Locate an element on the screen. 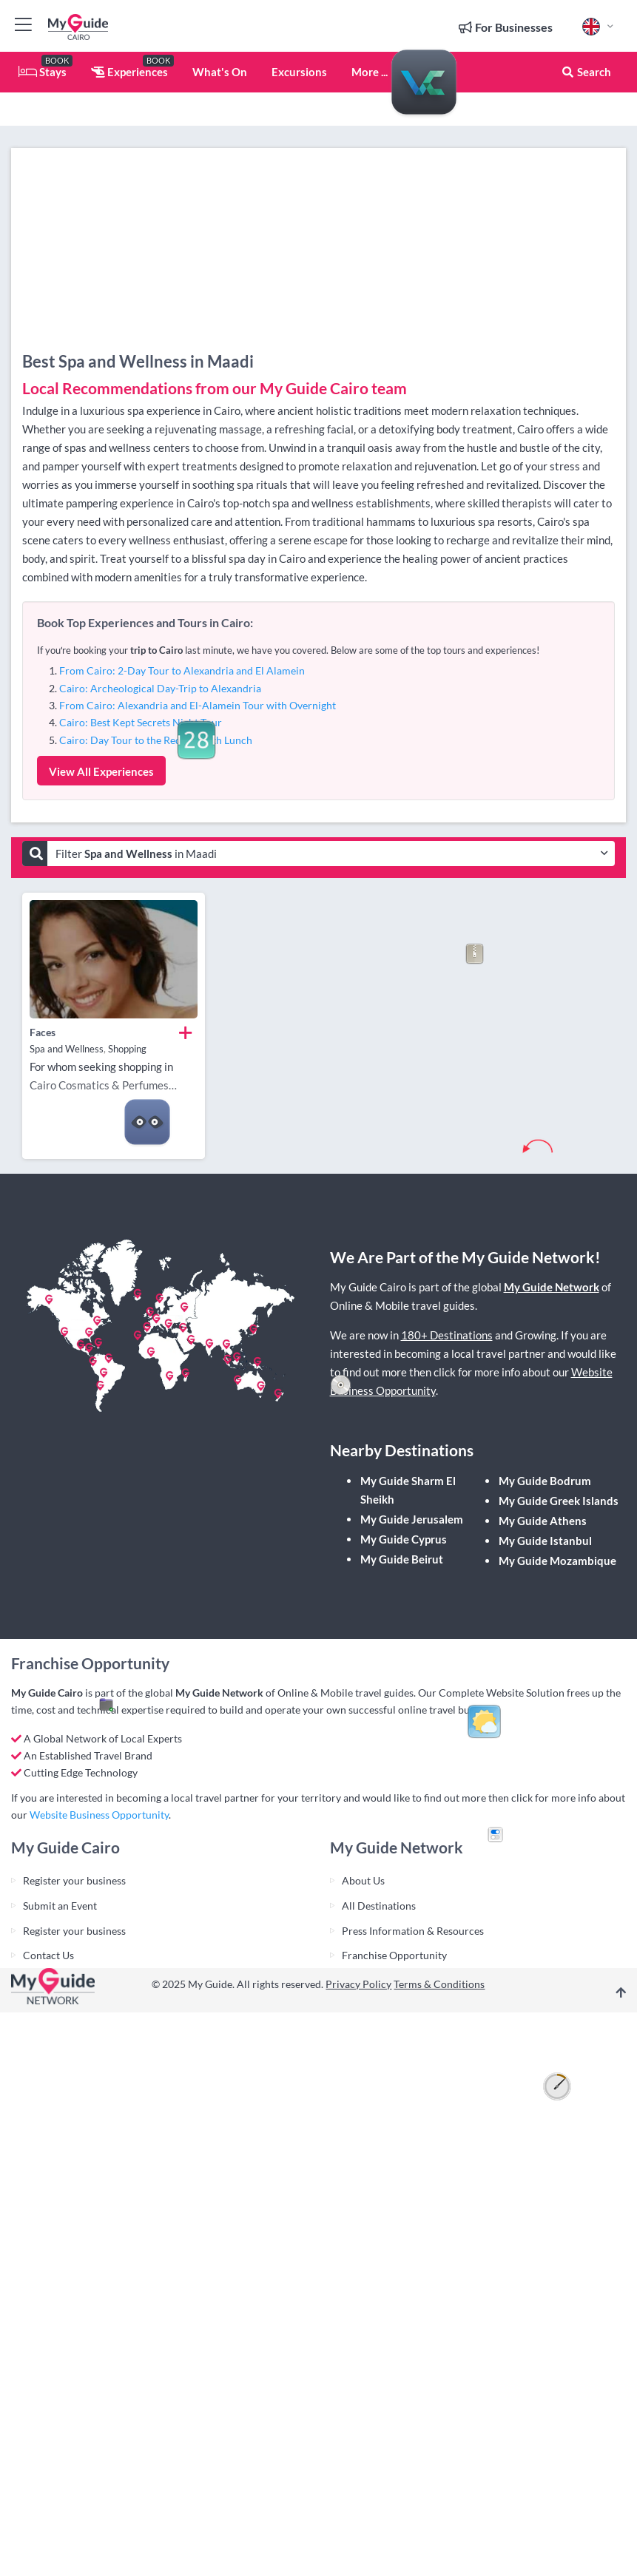 The width and height of the screenshot is (637, 2576). indicates a DVD-RW drive or rewritable disc device is located at coordinates (340, 1385).